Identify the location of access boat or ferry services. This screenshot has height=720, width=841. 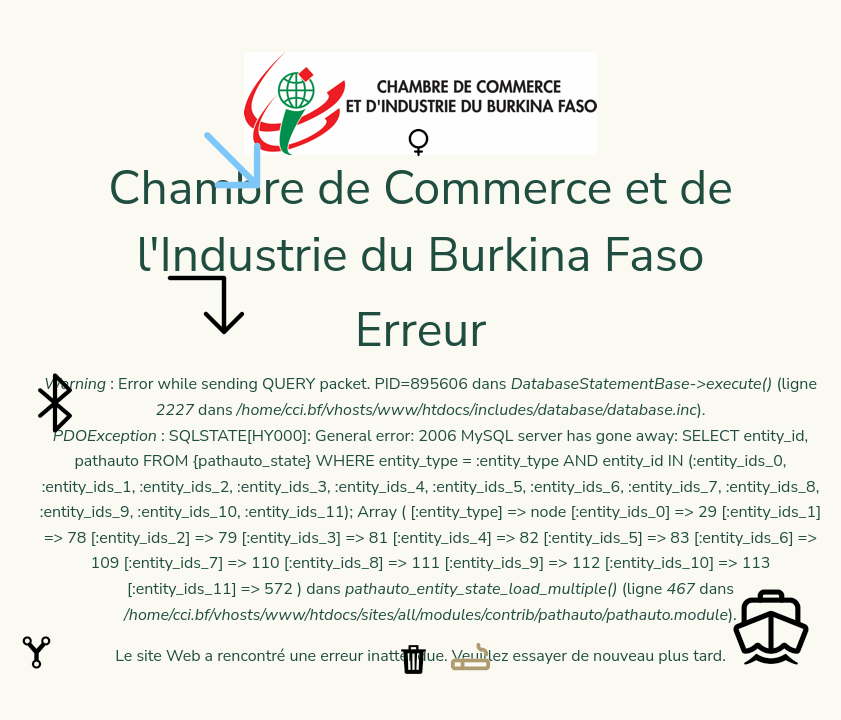
(771, 627).